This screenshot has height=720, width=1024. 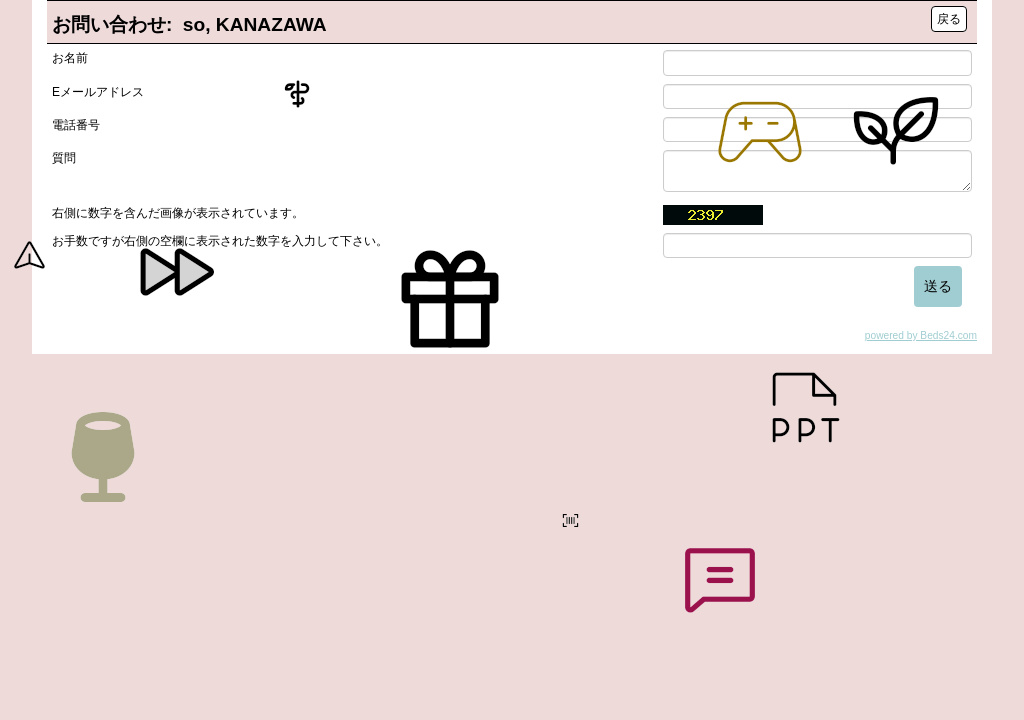 I want to click on access gaming features or games library, so click(x=760, y=132).